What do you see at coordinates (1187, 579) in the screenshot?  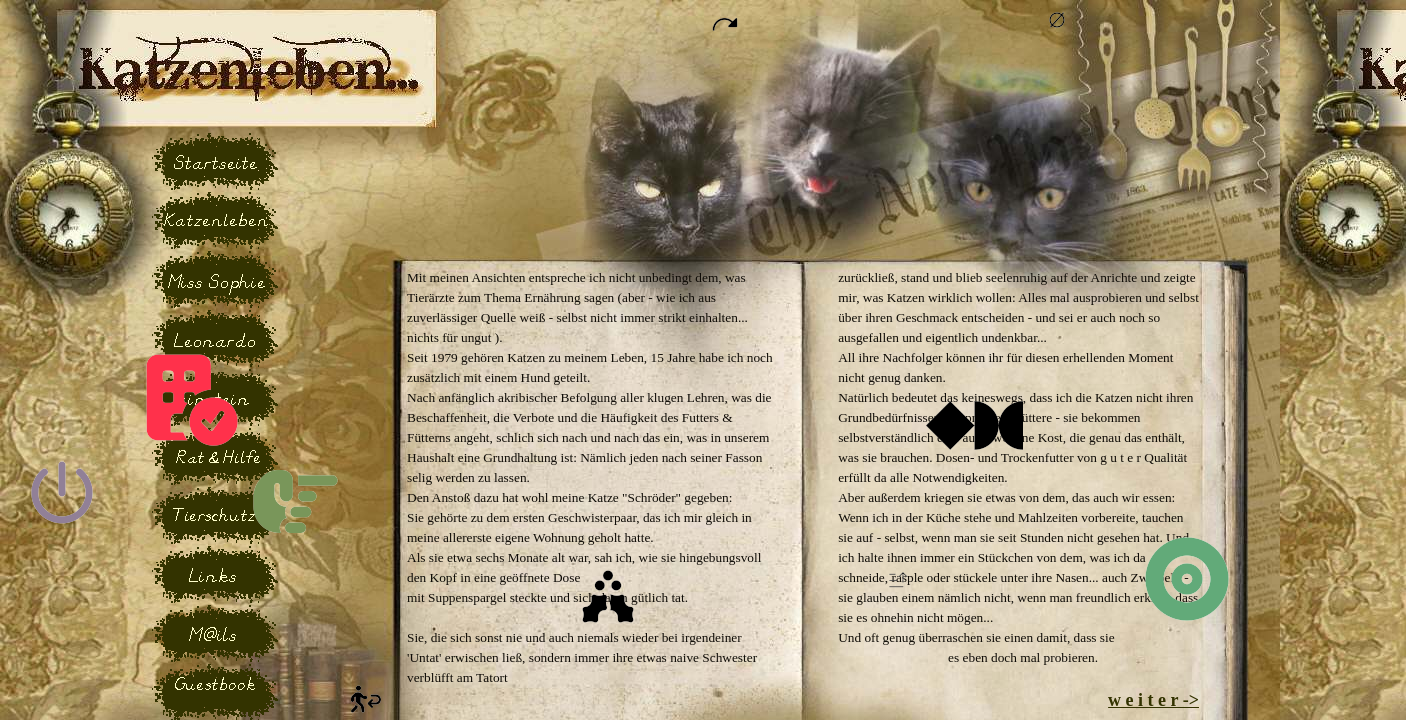 I see `play or access music library` at bounding box center [1187, 579].